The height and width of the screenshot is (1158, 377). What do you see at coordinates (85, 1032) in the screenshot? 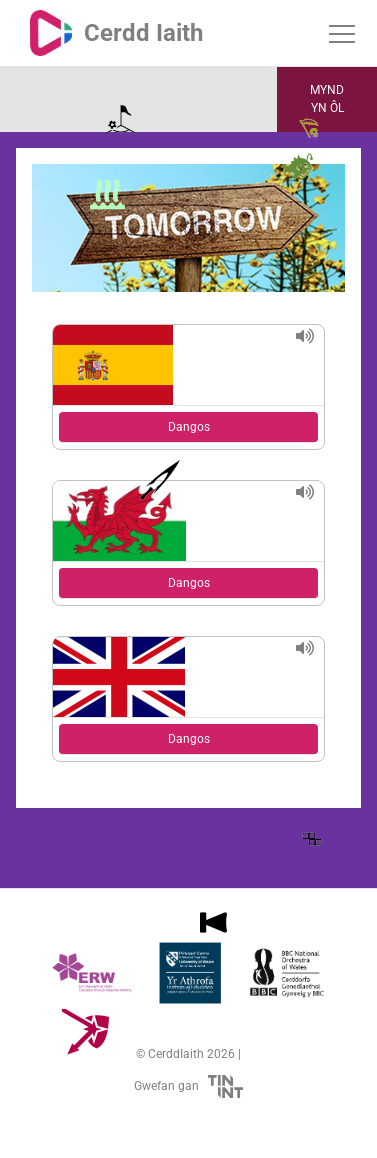
I see `indicates damage reflection or counterattack ability` at bounding box center [85, 1032].